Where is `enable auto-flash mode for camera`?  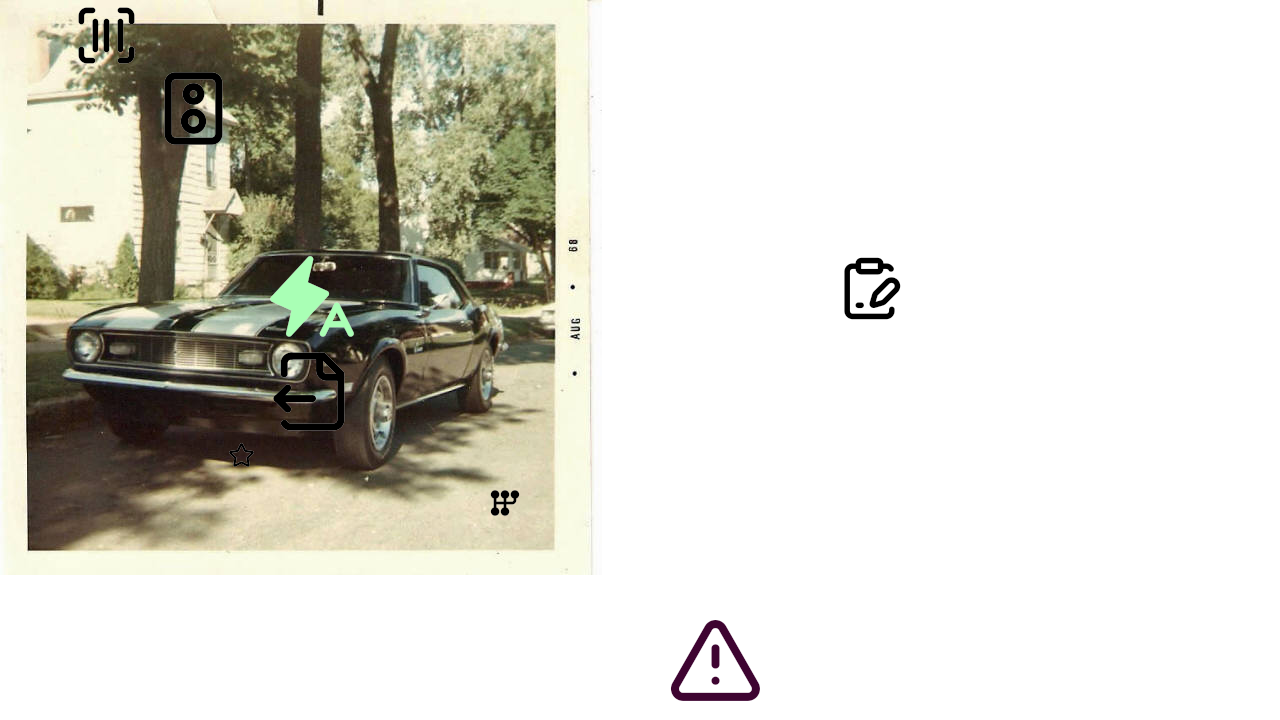
enable auto-flash mode for camera is located at coordinates (310, 299).